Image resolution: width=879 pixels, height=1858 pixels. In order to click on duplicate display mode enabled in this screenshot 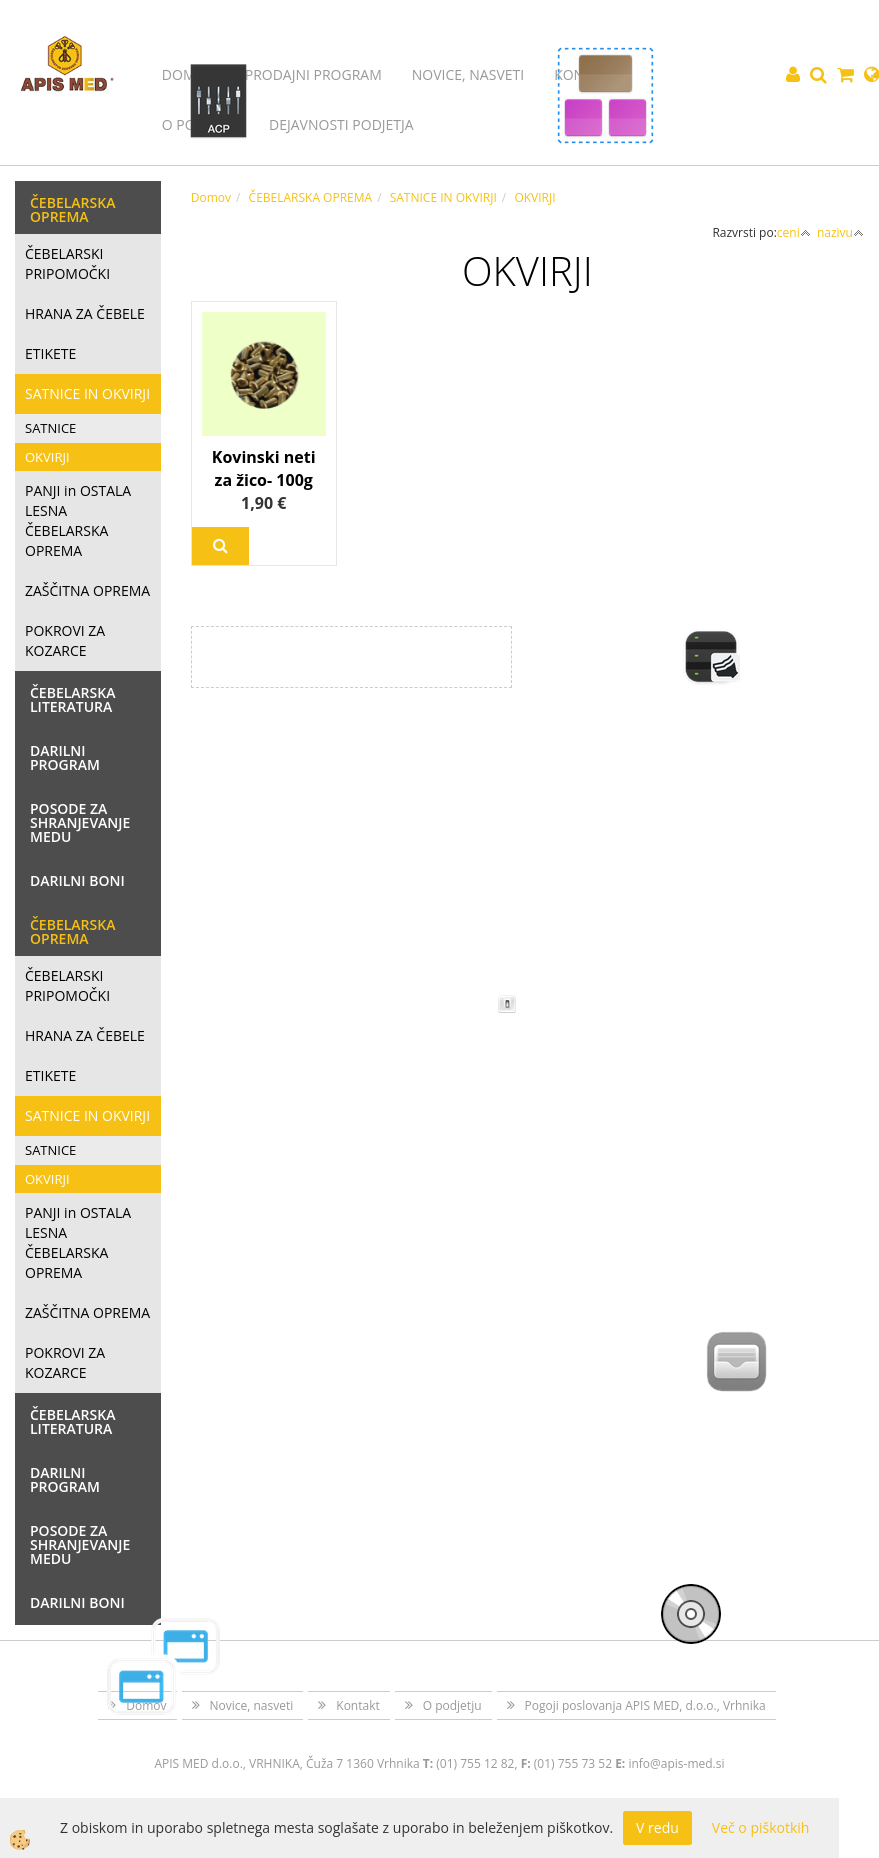, I will do `click(163, 1666)`.